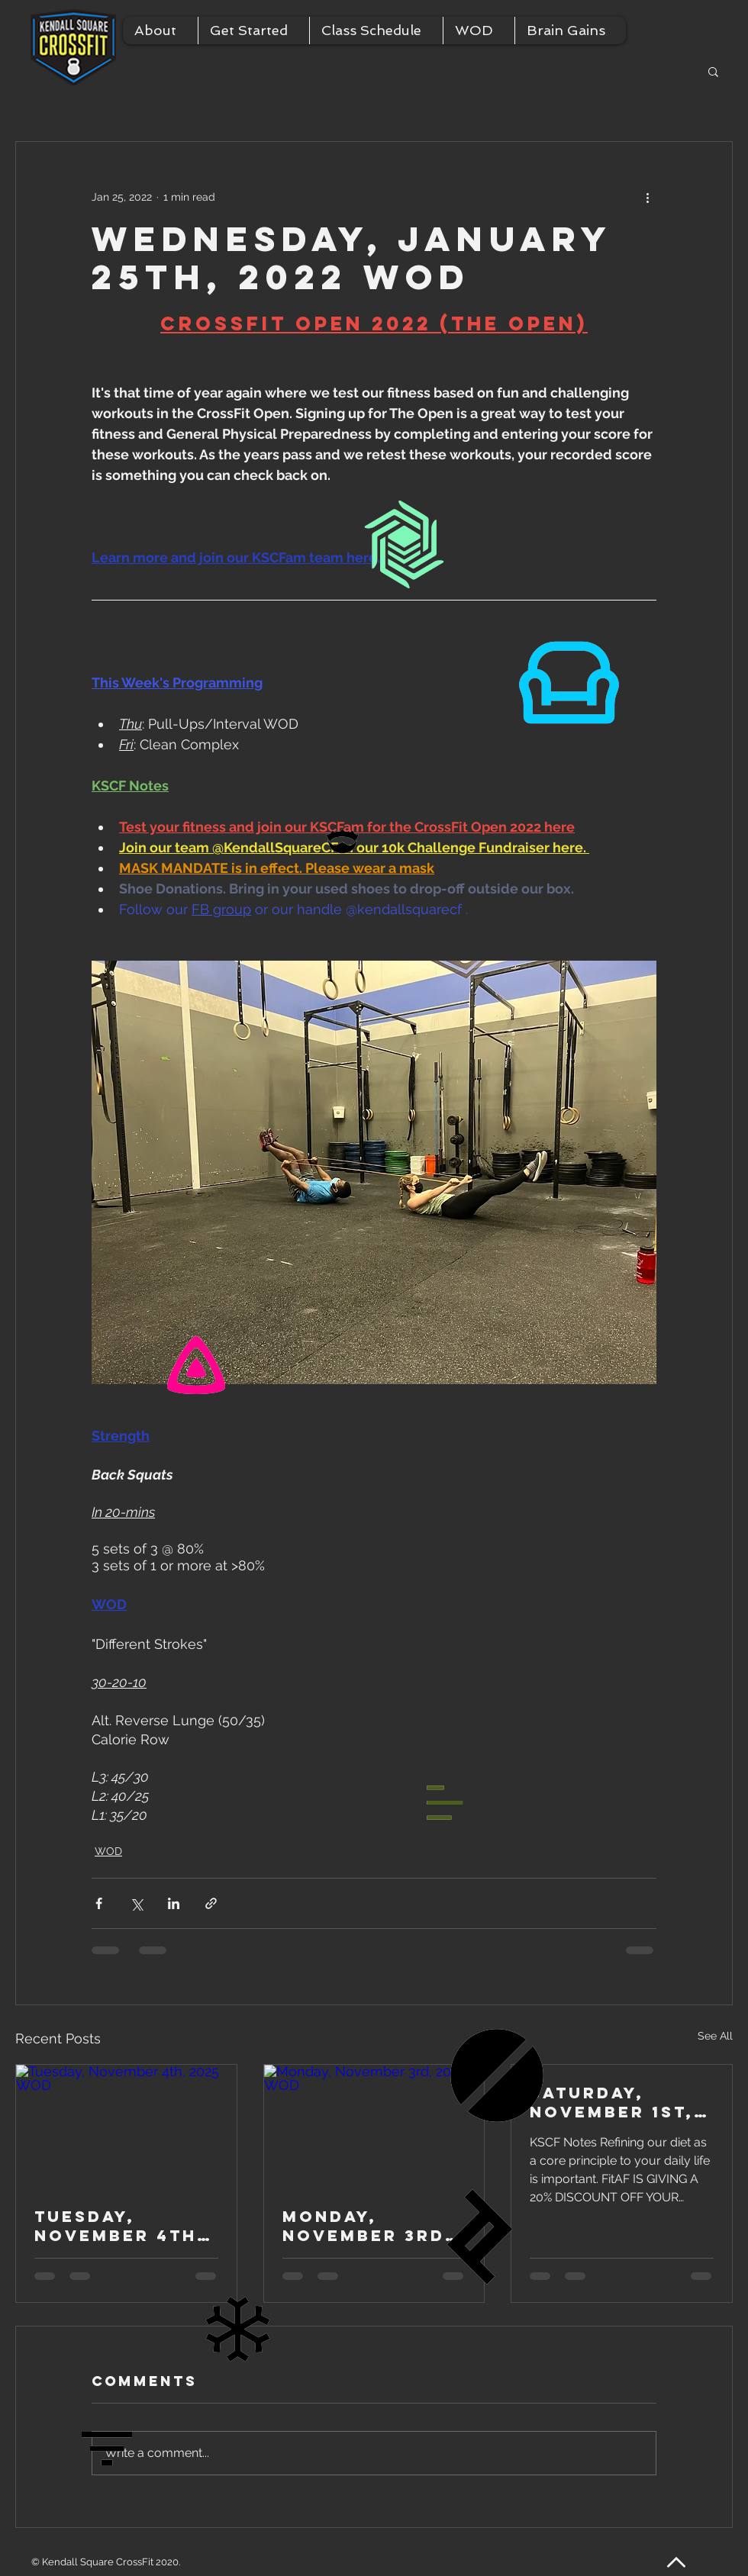  Describe the element at coordinates (196, 1365) in the screenshot. I see `open Jellyfin media server app` at that location.